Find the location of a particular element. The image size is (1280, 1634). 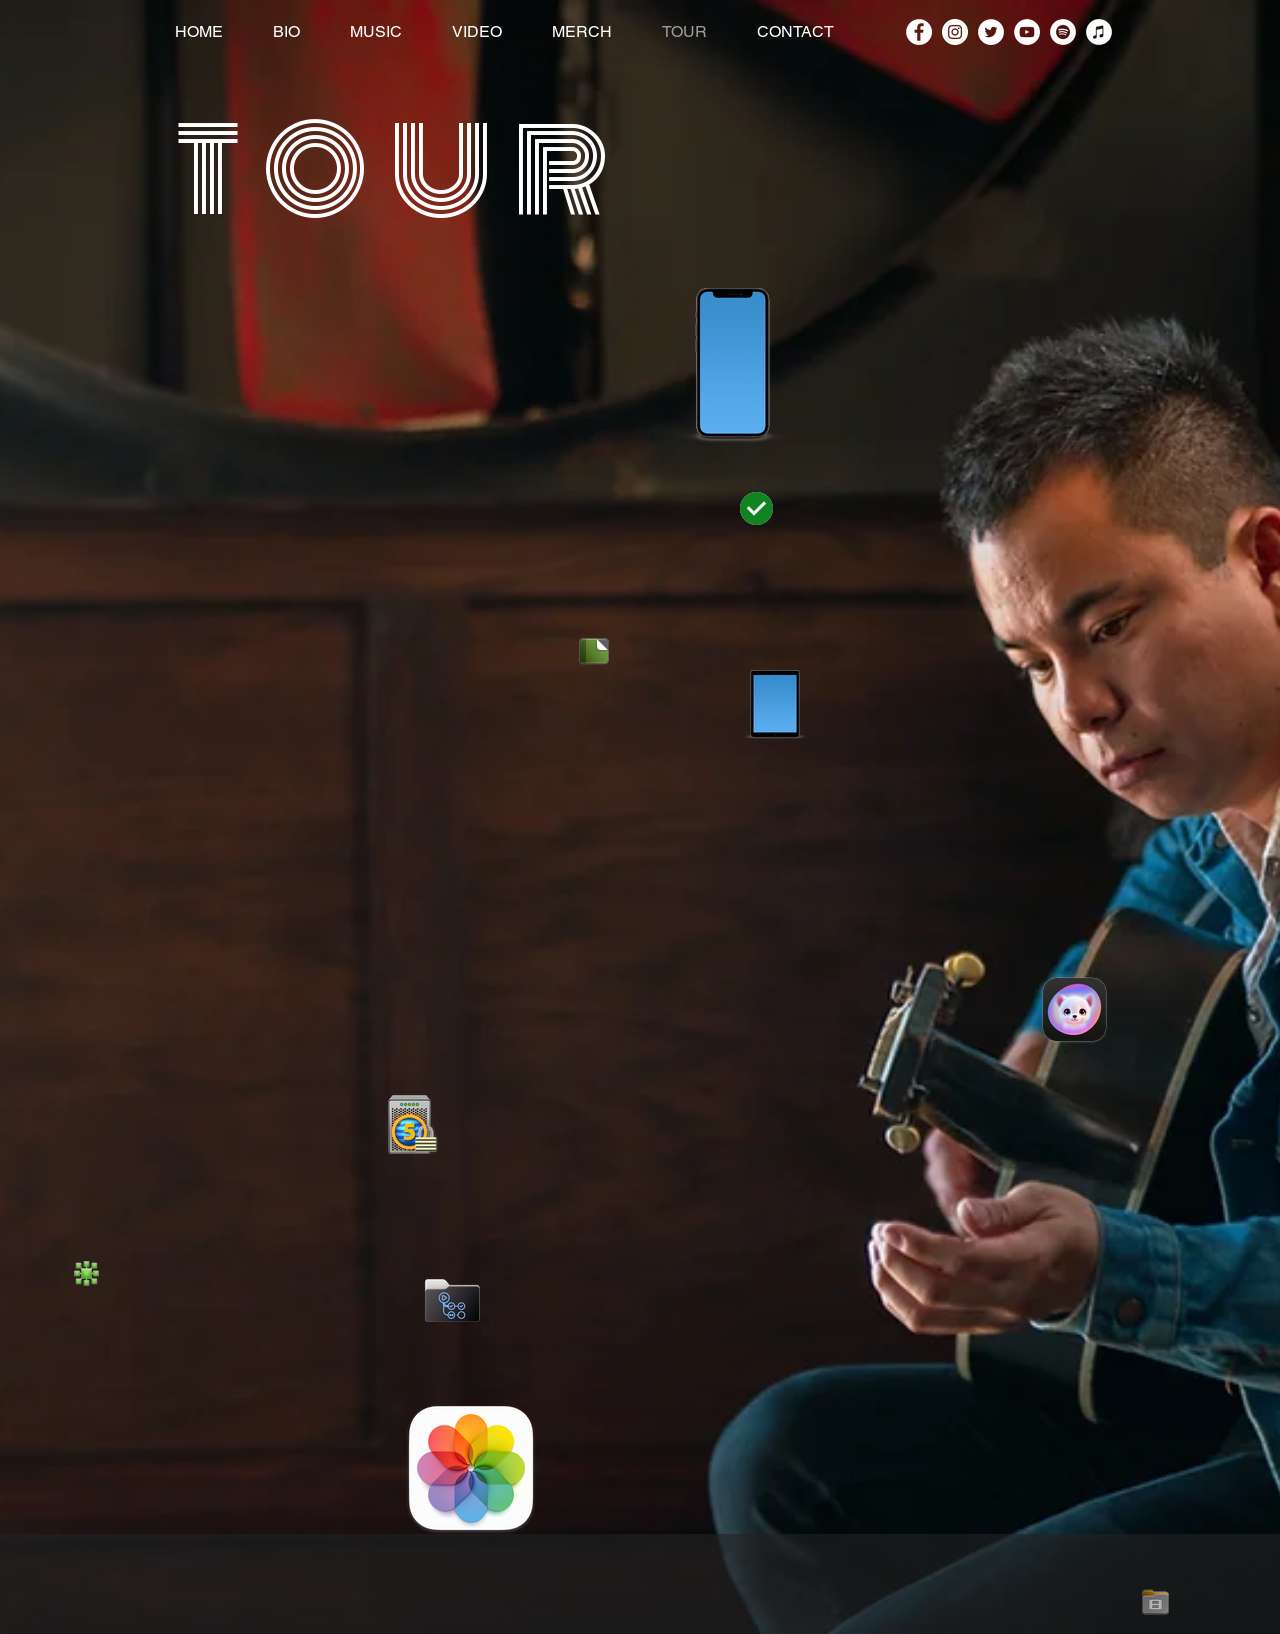

open the photos app is located at coordinates (471, 1468).